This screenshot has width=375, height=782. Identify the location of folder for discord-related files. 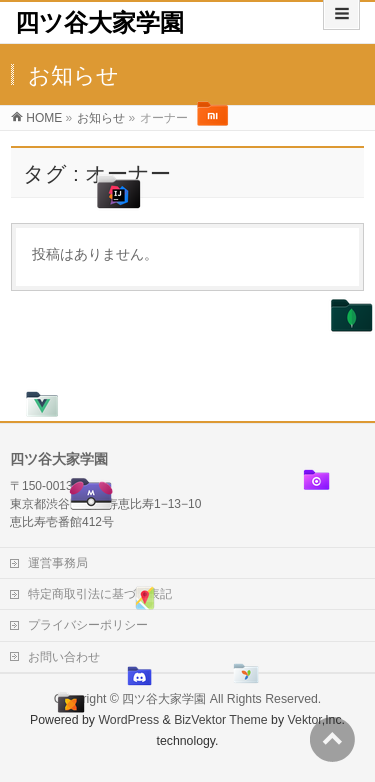
(139, 676).